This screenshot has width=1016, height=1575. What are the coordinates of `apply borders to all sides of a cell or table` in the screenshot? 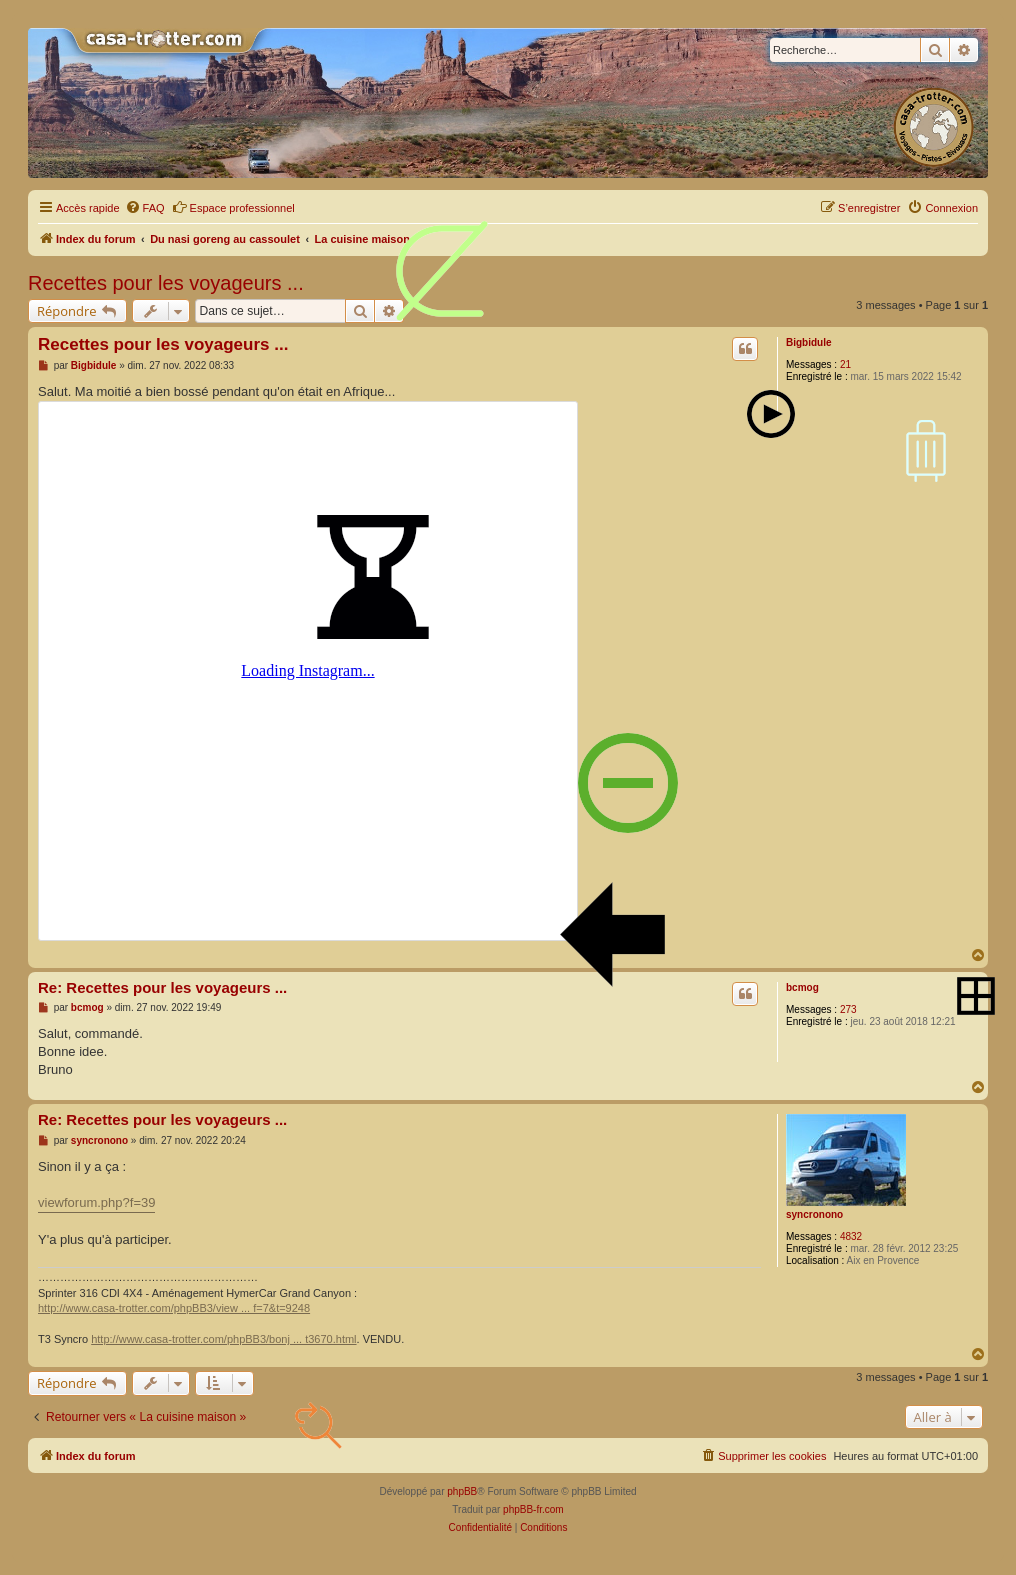 It's located at (976, 996).